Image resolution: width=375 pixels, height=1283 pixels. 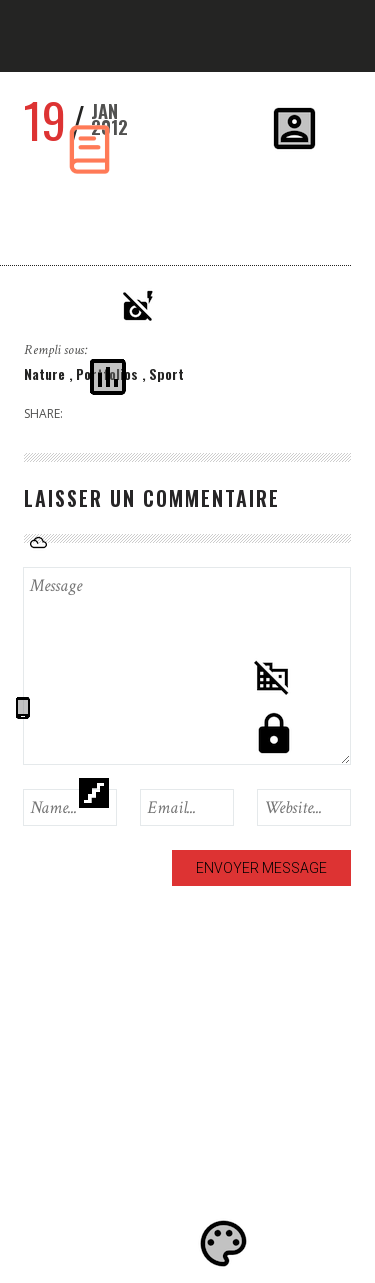 I want to click on indicates an android device, so click(x=23, y=708).